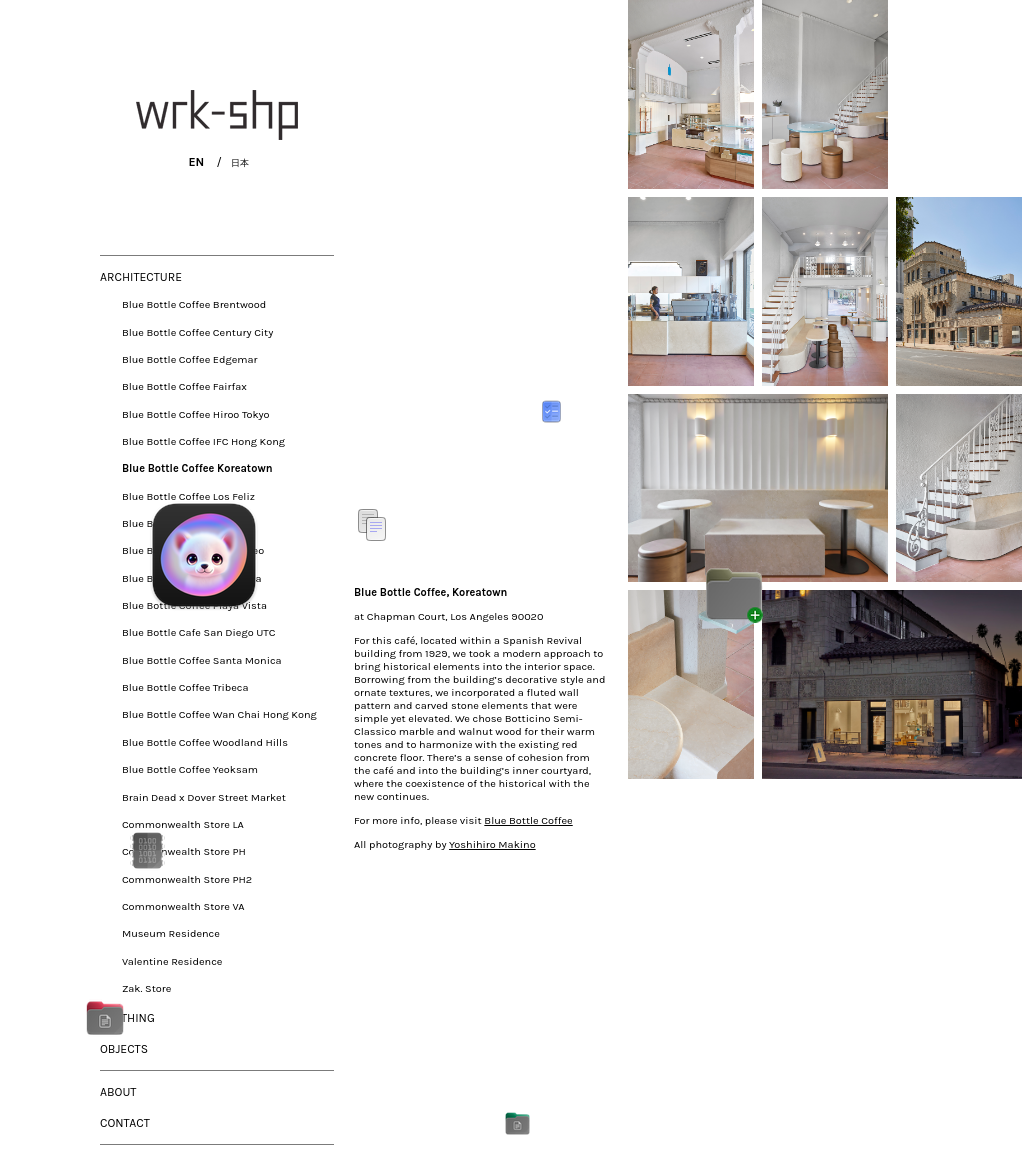 The height and width of the screenshot is (1157, 1024). What do you see at coordinates (734, 594) in the screenshot?
I see `create a new folder` at bounding box center [734, 594].